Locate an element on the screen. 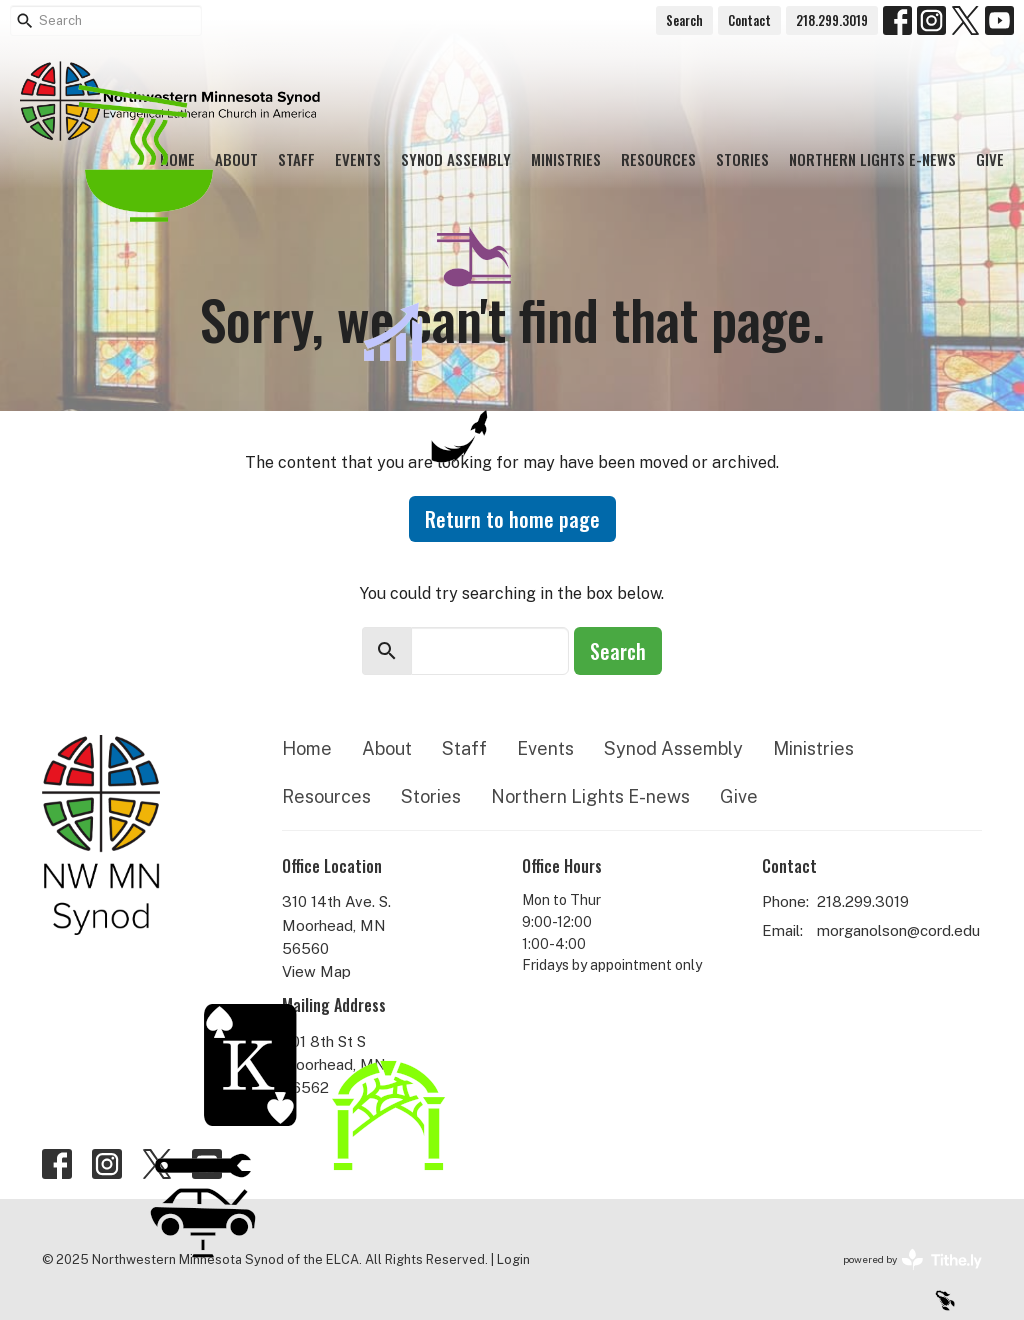  king of spades playing card is located at coordinates (250, 1065).